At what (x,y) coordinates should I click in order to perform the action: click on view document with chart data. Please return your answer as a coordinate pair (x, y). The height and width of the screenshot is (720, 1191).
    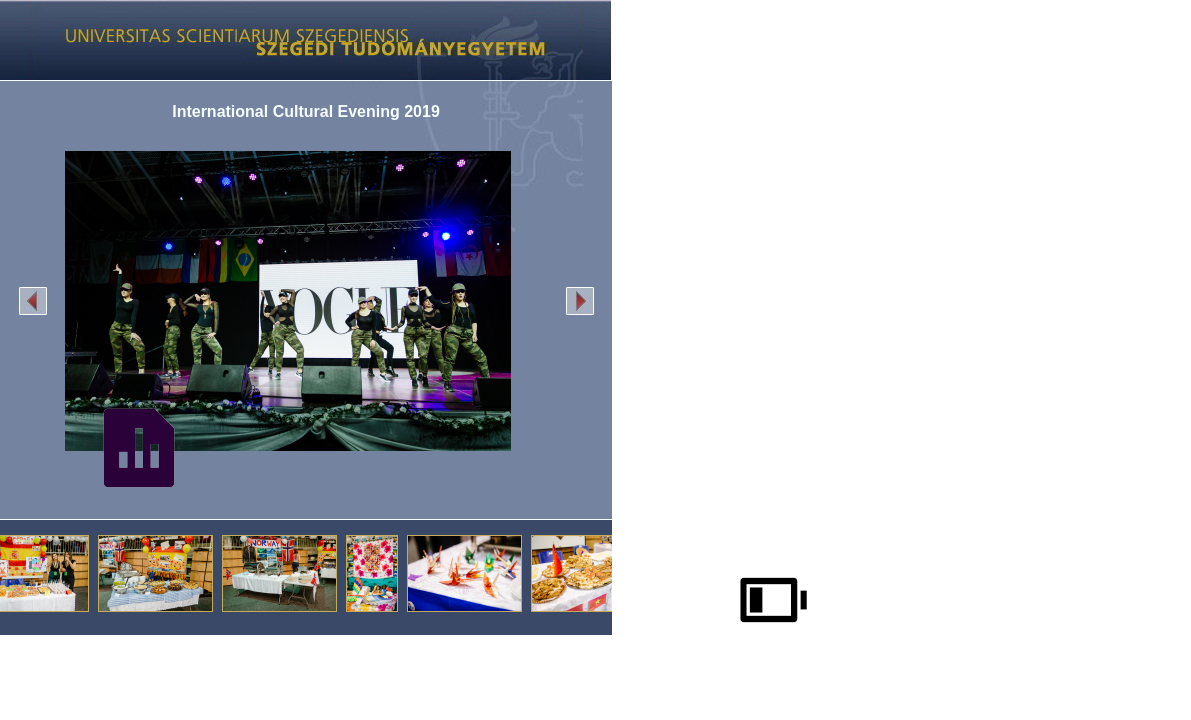
    Looking at the image, I should click on (139, 448).